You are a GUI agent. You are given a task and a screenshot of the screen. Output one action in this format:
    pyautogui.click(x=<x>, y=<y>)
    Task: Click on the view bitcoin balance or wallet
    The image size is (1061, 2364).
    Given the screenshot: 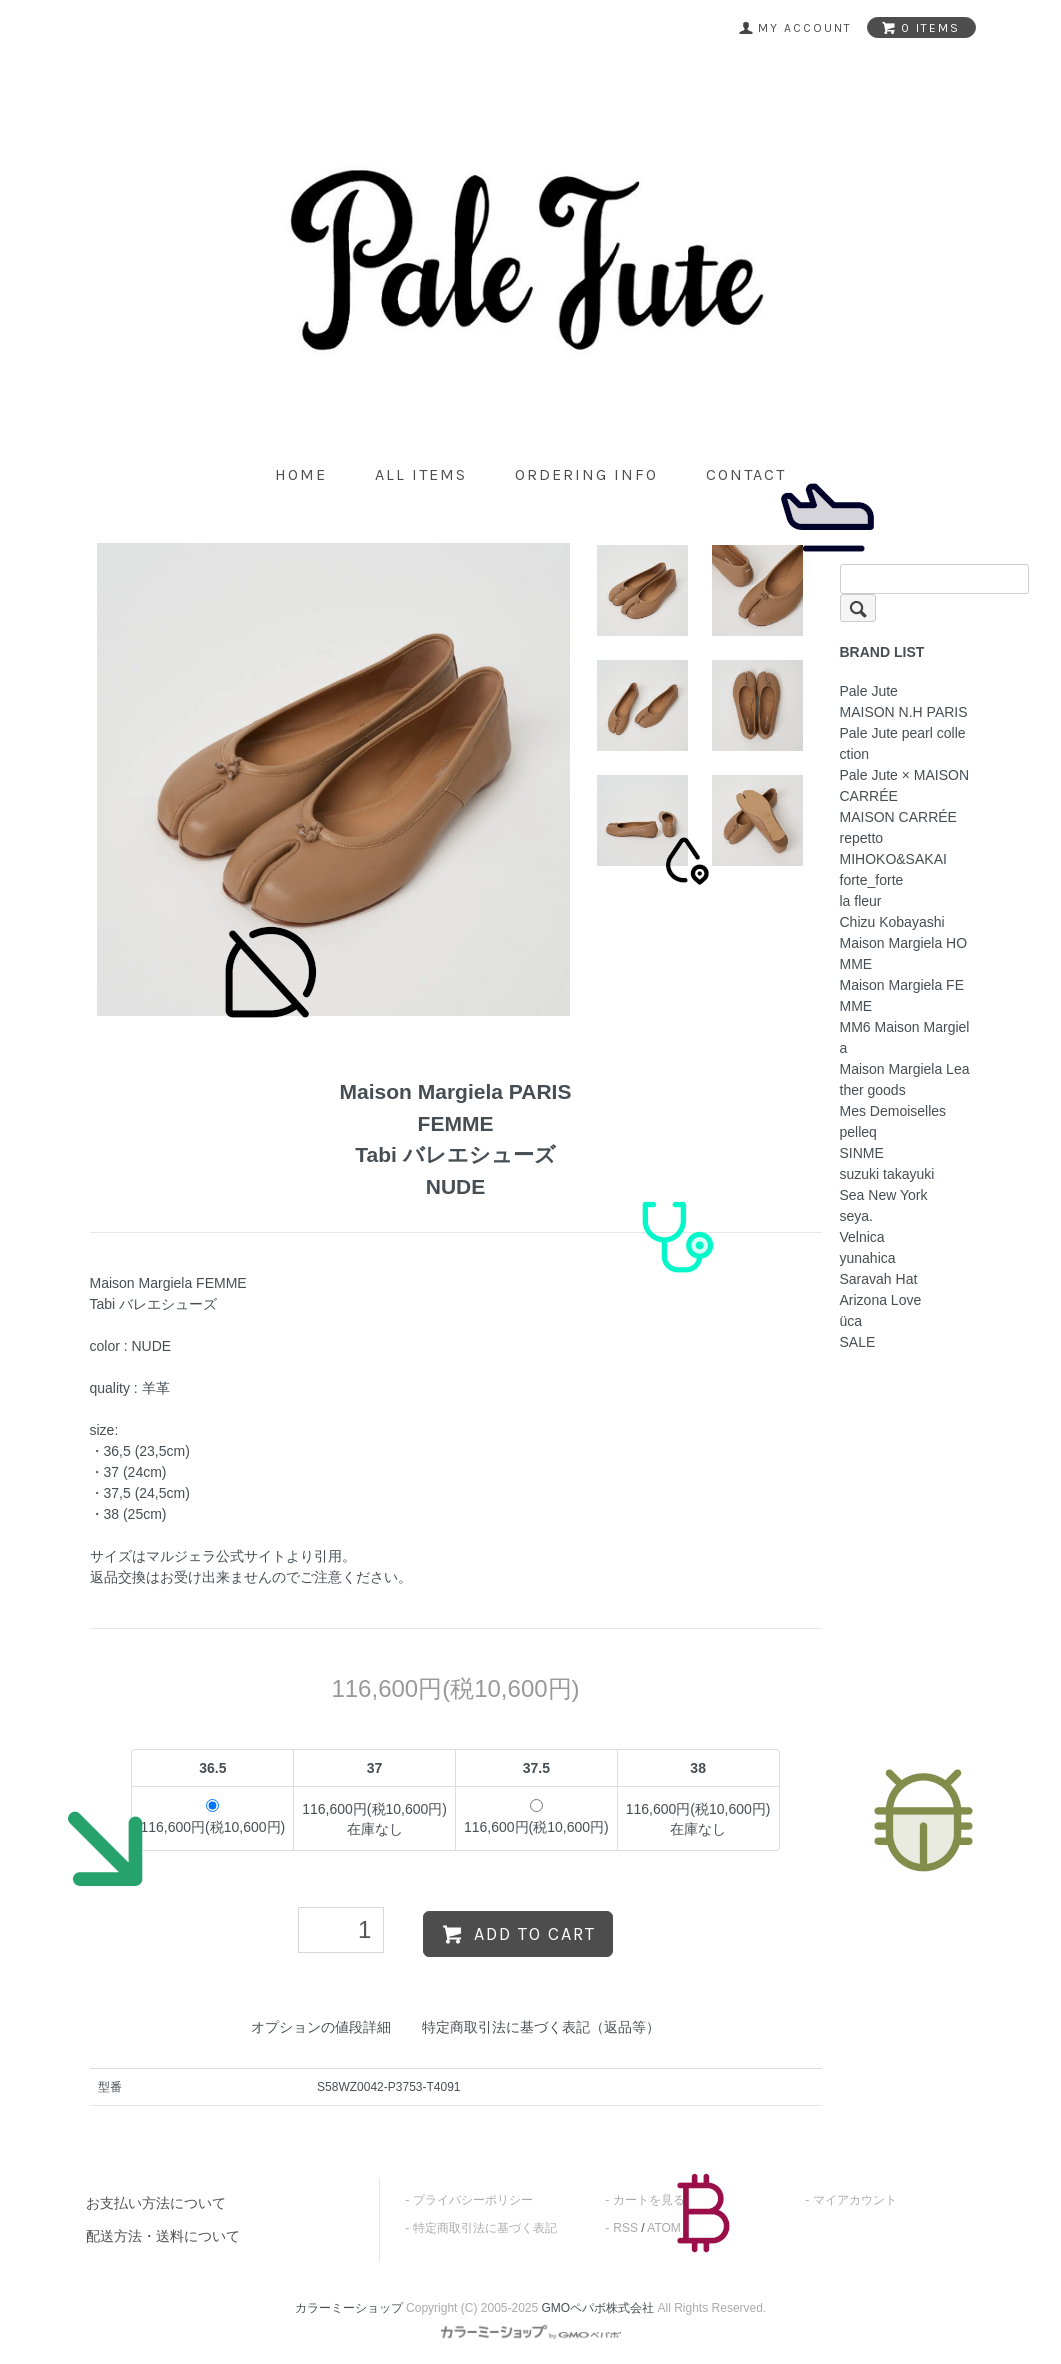 What is the action you would take?
    pyautogui.click(x=700, y=2214)
    